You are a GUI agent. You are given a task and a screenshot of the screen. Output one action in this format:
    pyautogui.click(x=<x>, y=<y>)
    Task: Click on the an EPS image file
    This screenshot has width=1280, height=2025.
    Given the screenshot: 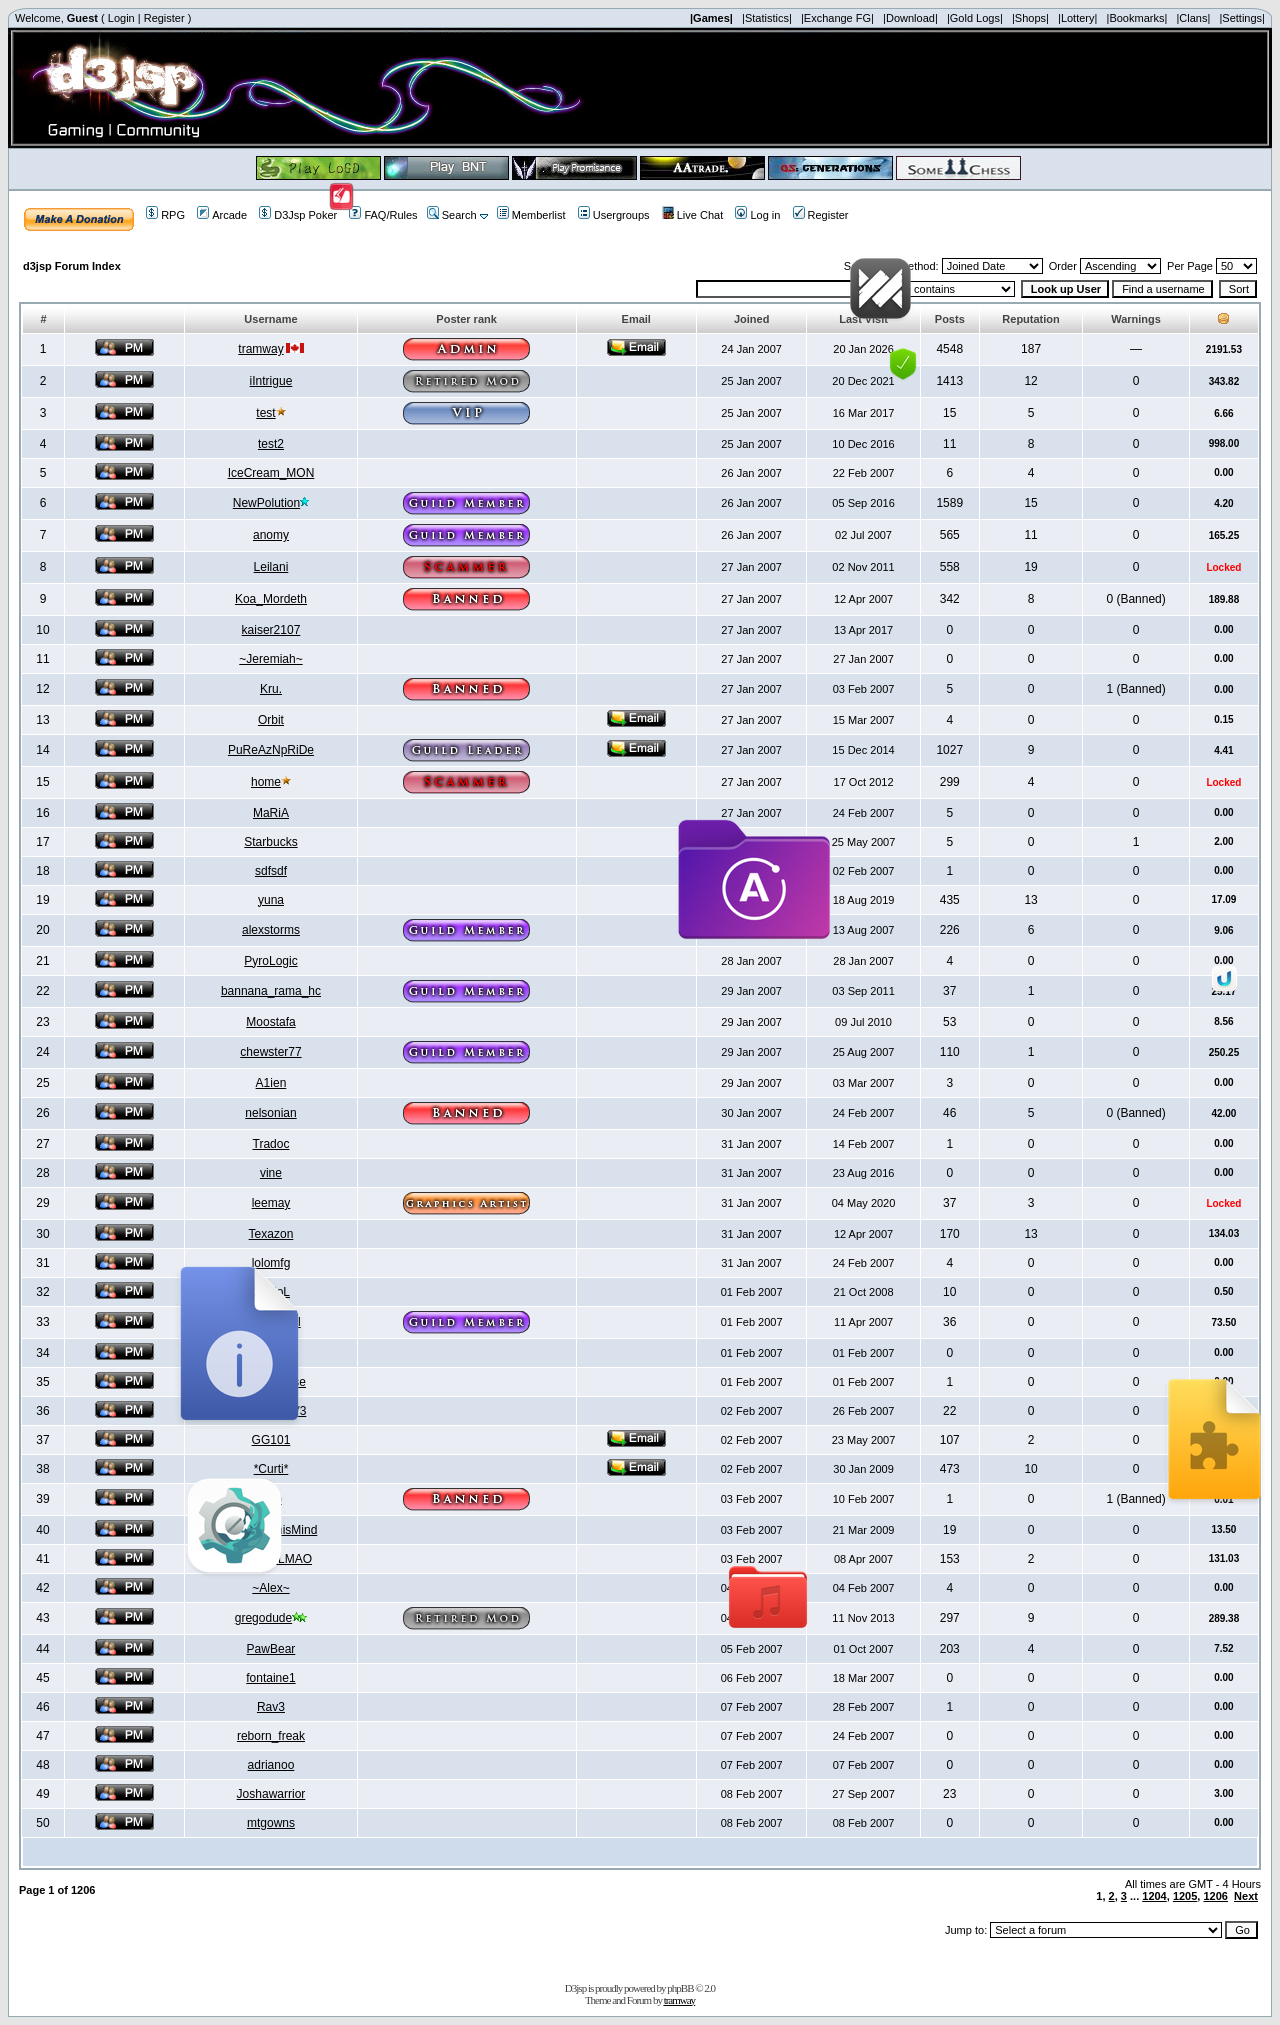 What is the action you would take?
    pyautogui.click(x=341, y=196)
    